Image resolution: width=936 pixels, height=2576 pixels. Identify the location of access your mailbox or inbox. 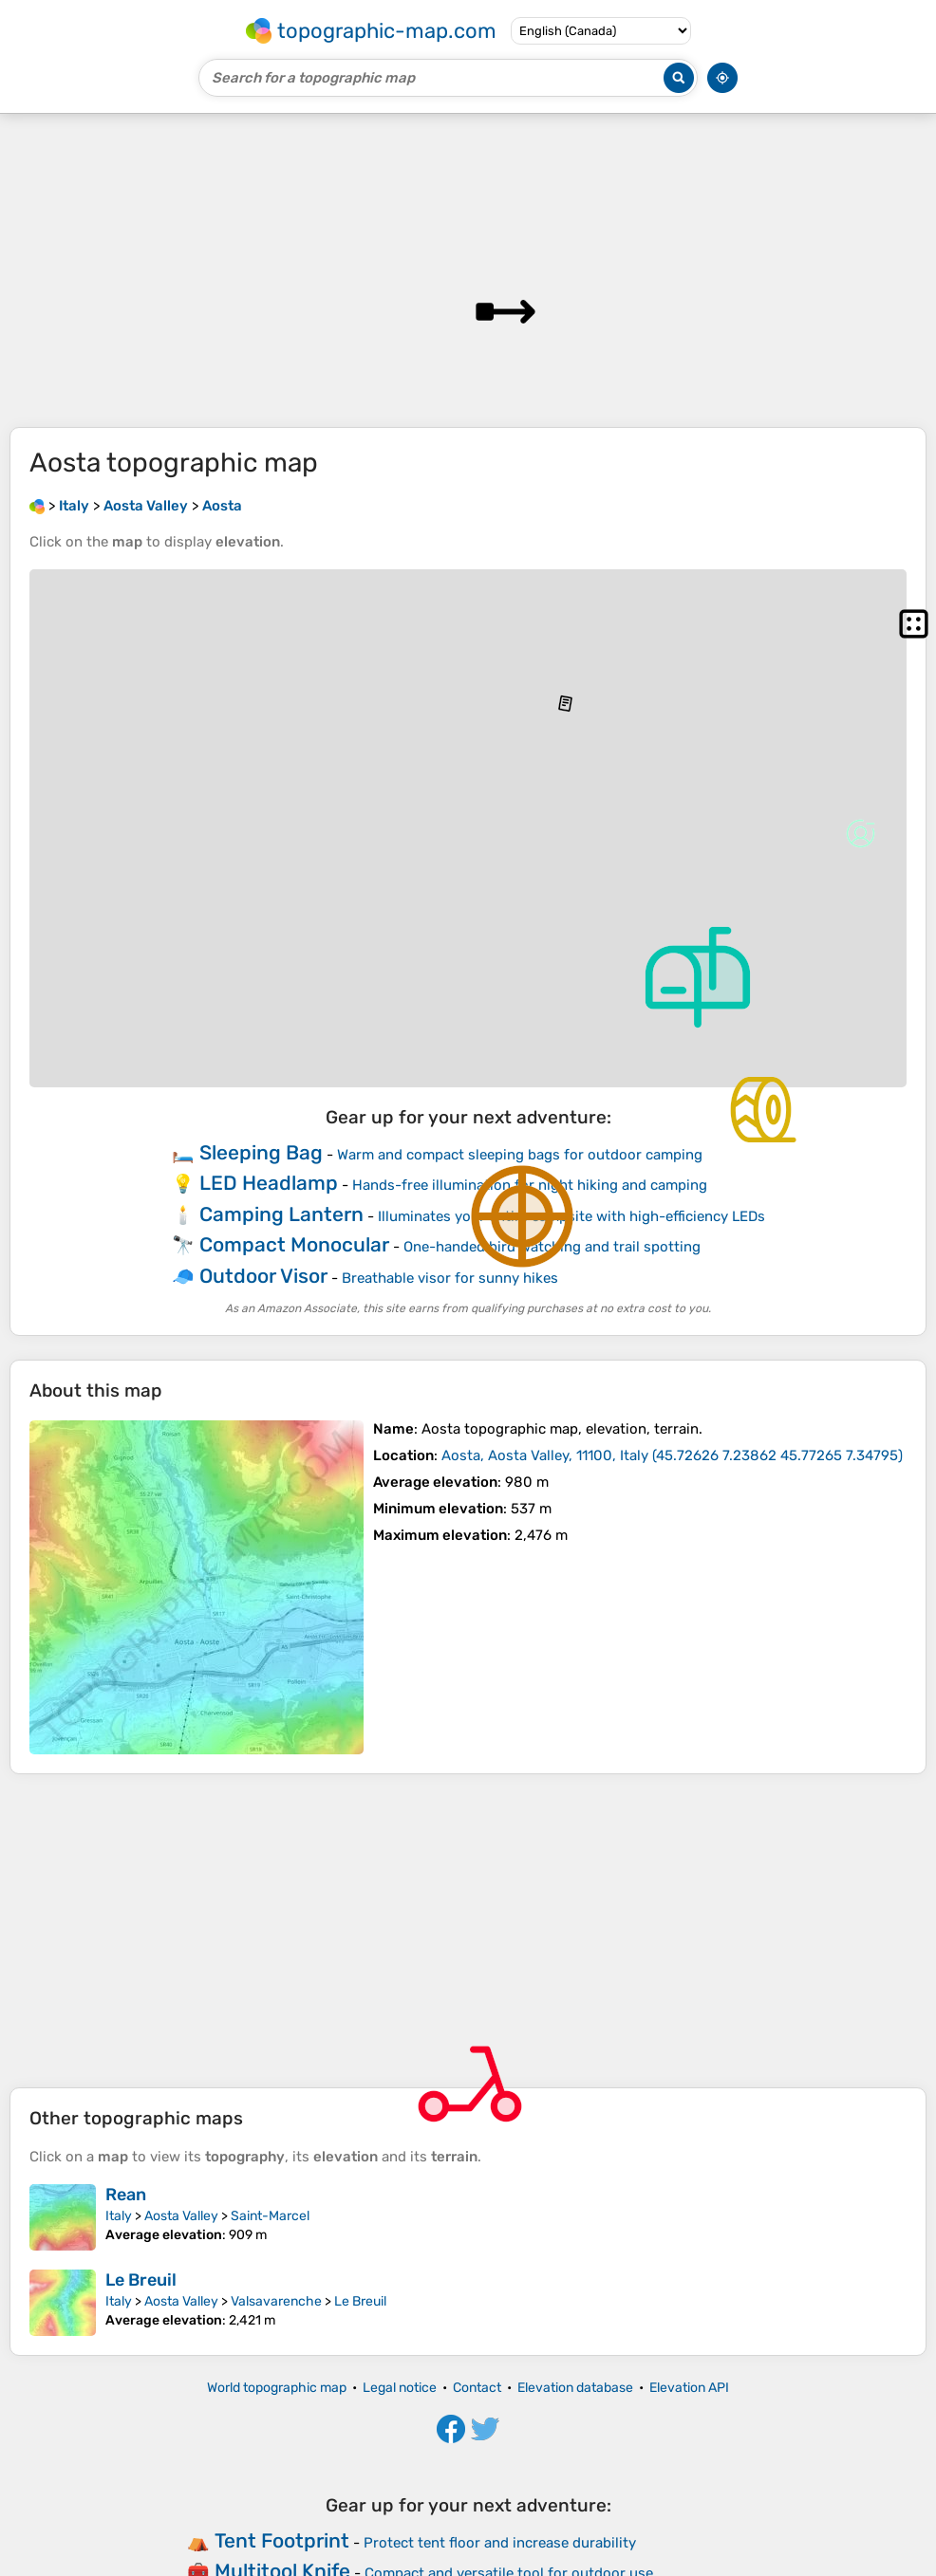
(698, 979).